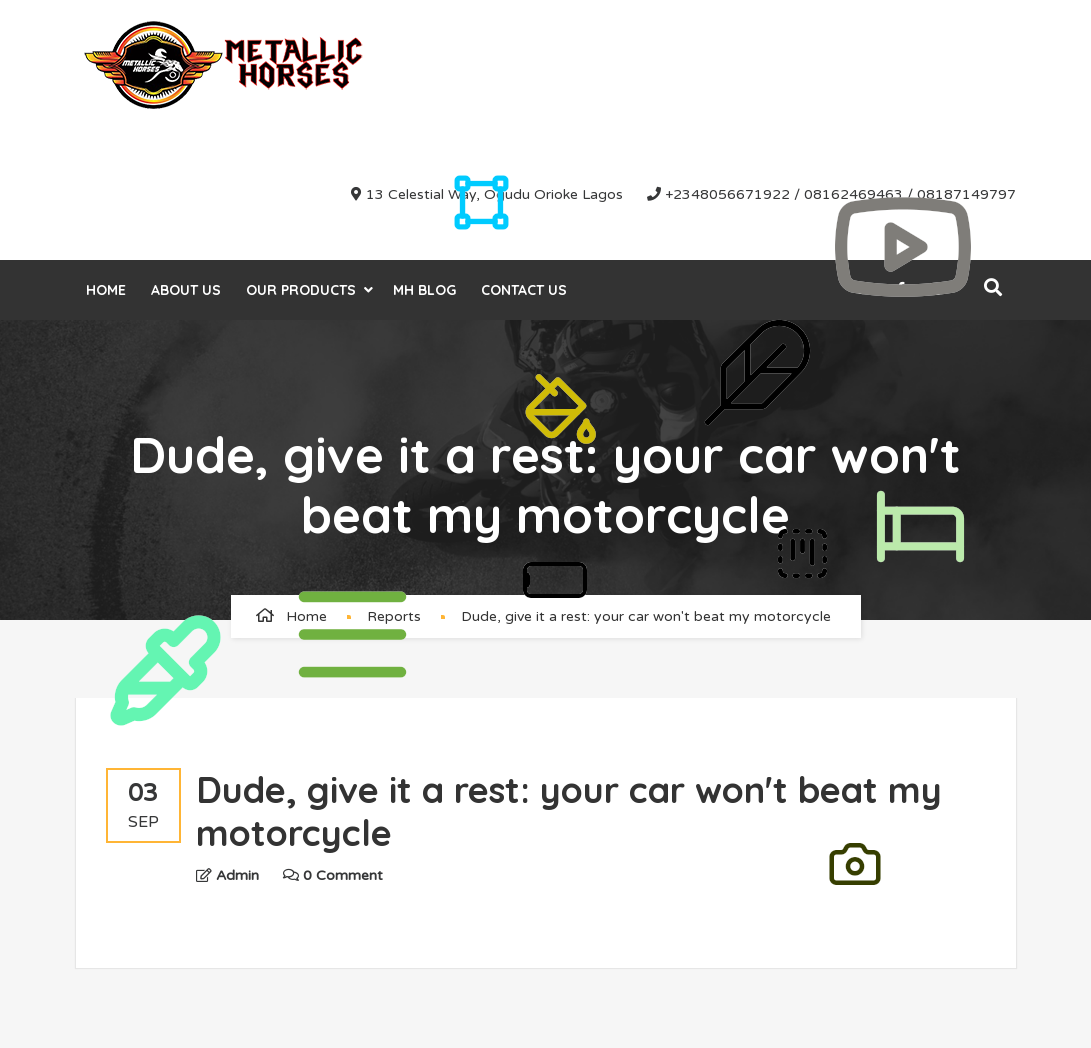 The width and height of the screenshot is (1091, 1048). Describe the element at coordinates (802, 553) in the screenshot. I see `create a new kanban board` at that location.